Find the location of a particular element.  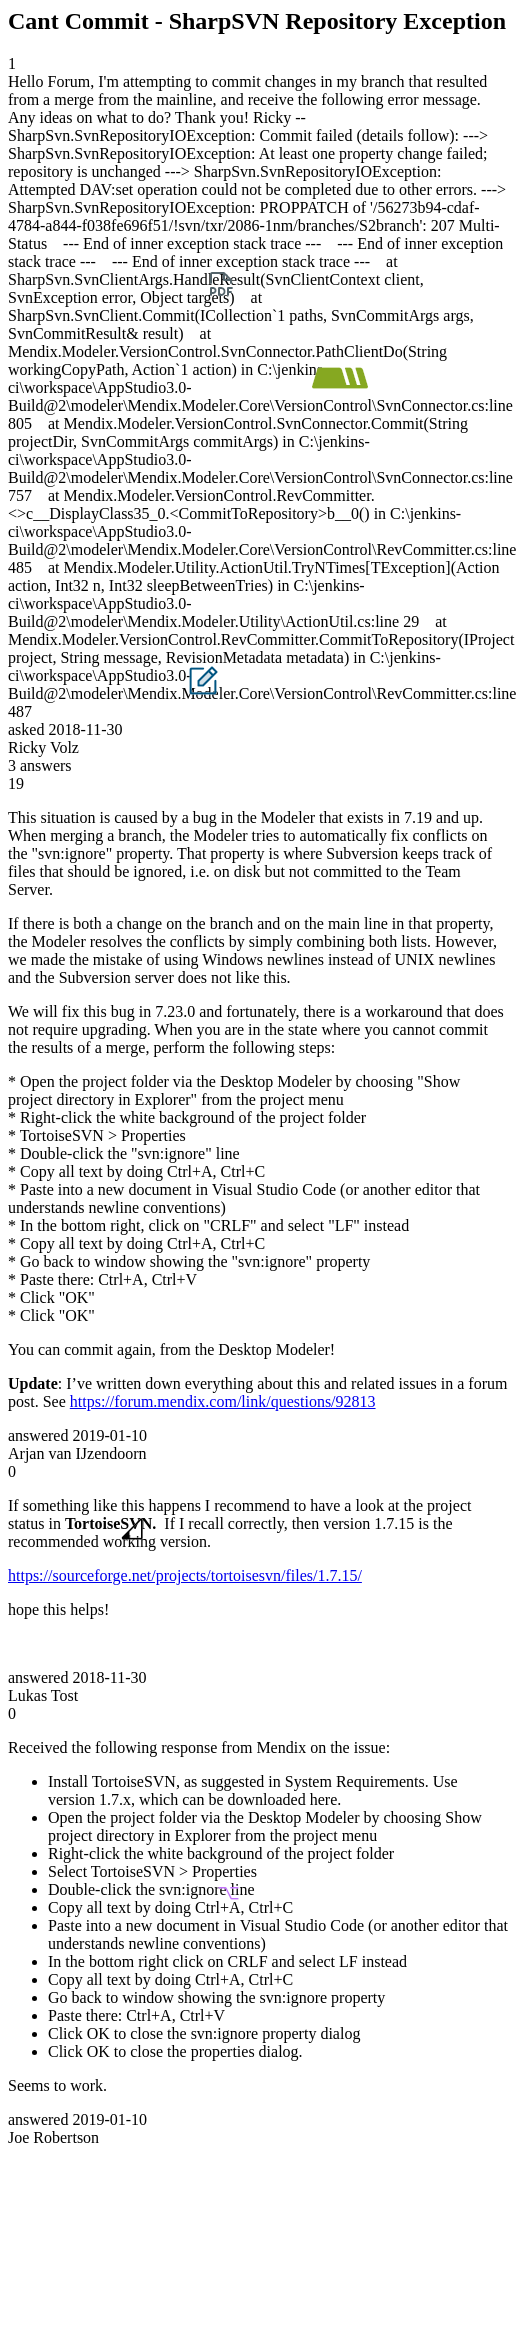

switch between open browser tabs is located at coordinates (340, 378).